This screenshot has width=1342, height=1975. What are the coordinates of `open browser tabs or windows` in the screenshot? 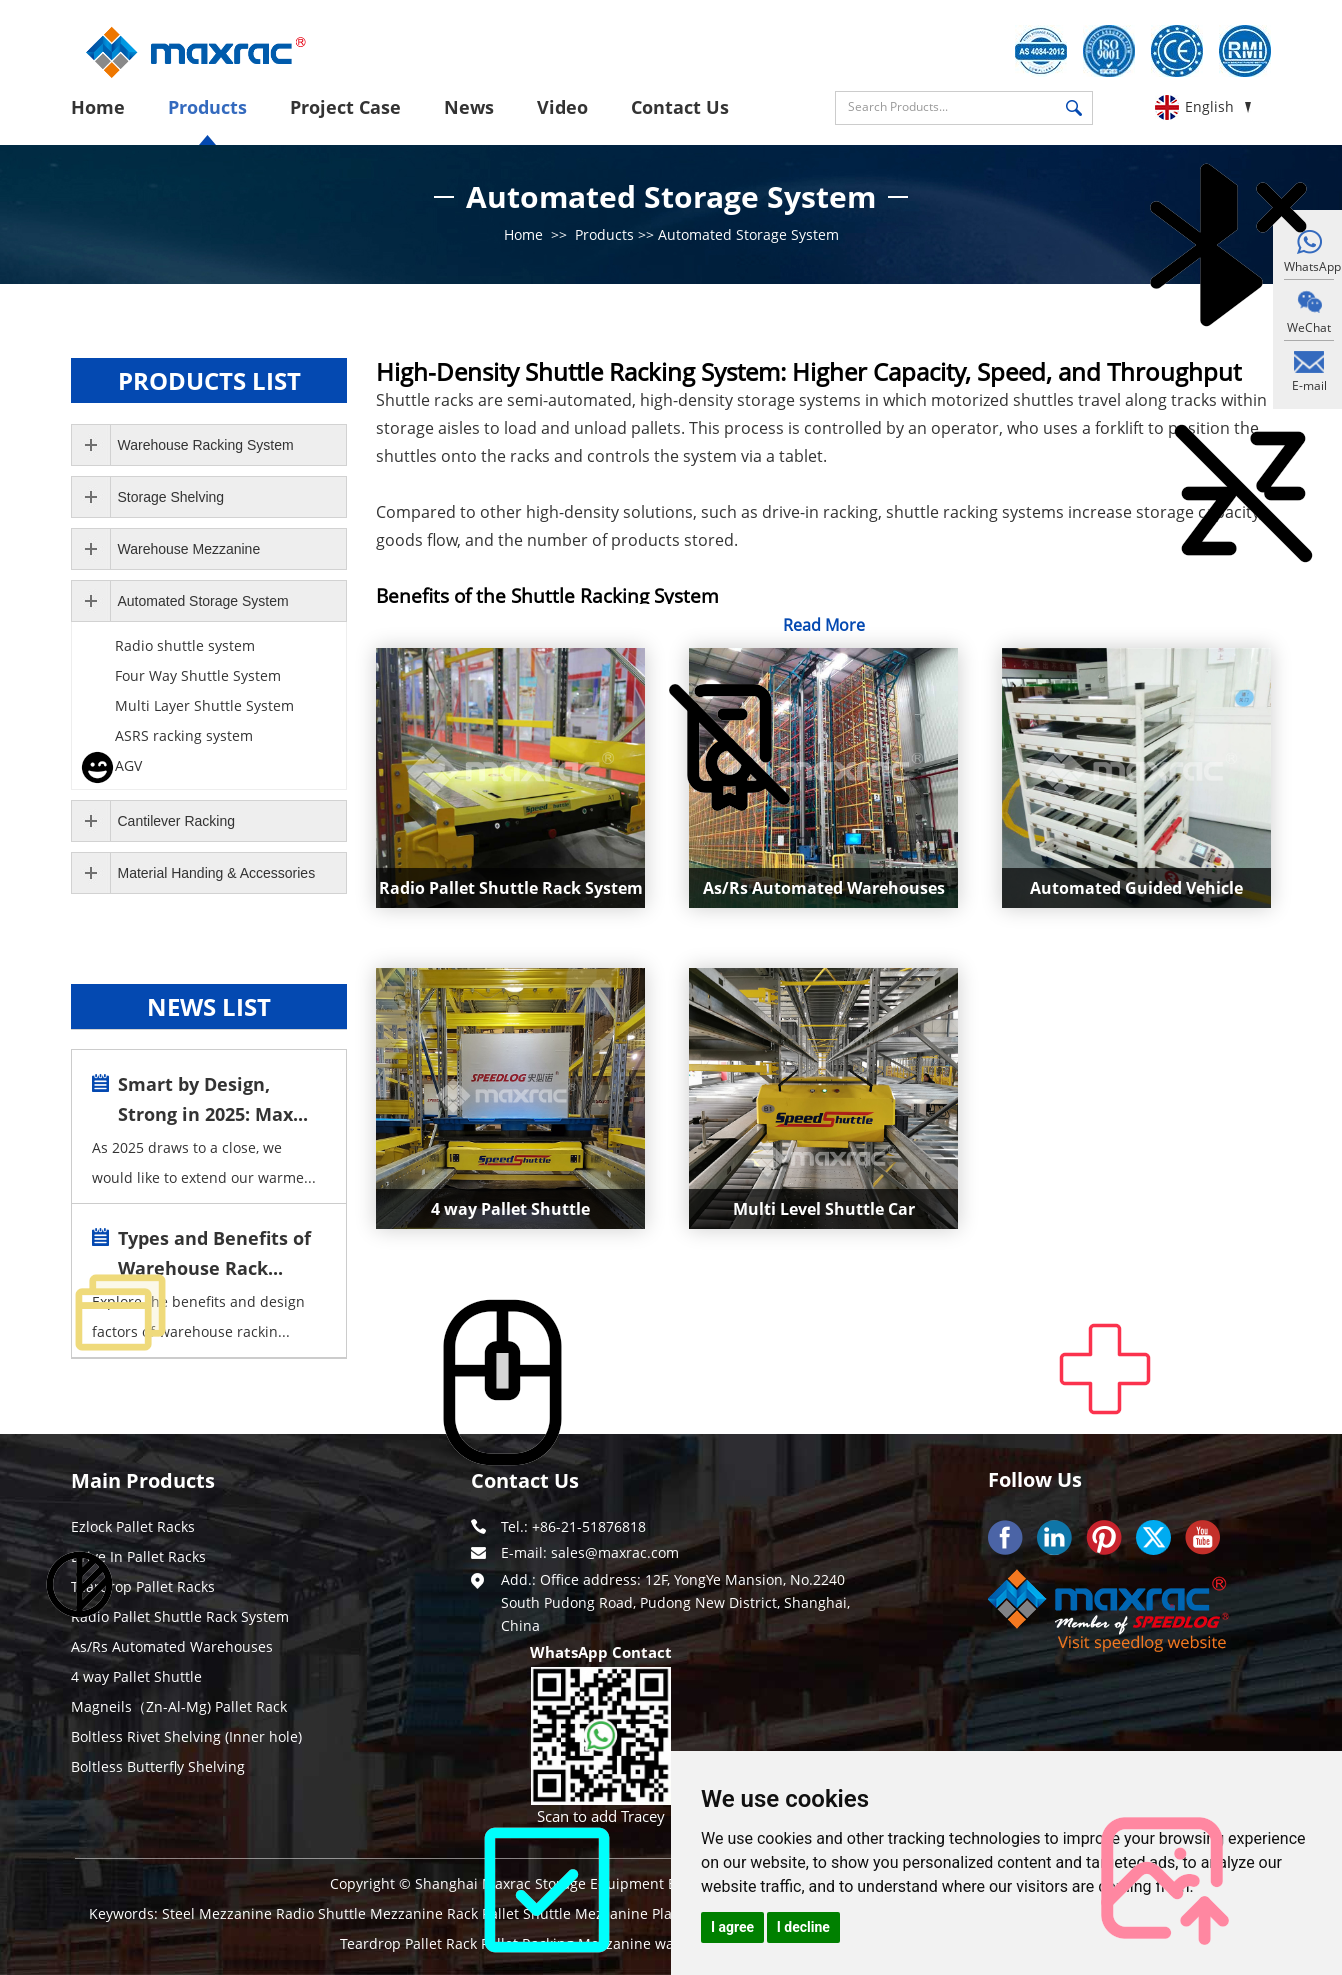 It's located at (120, 1312).